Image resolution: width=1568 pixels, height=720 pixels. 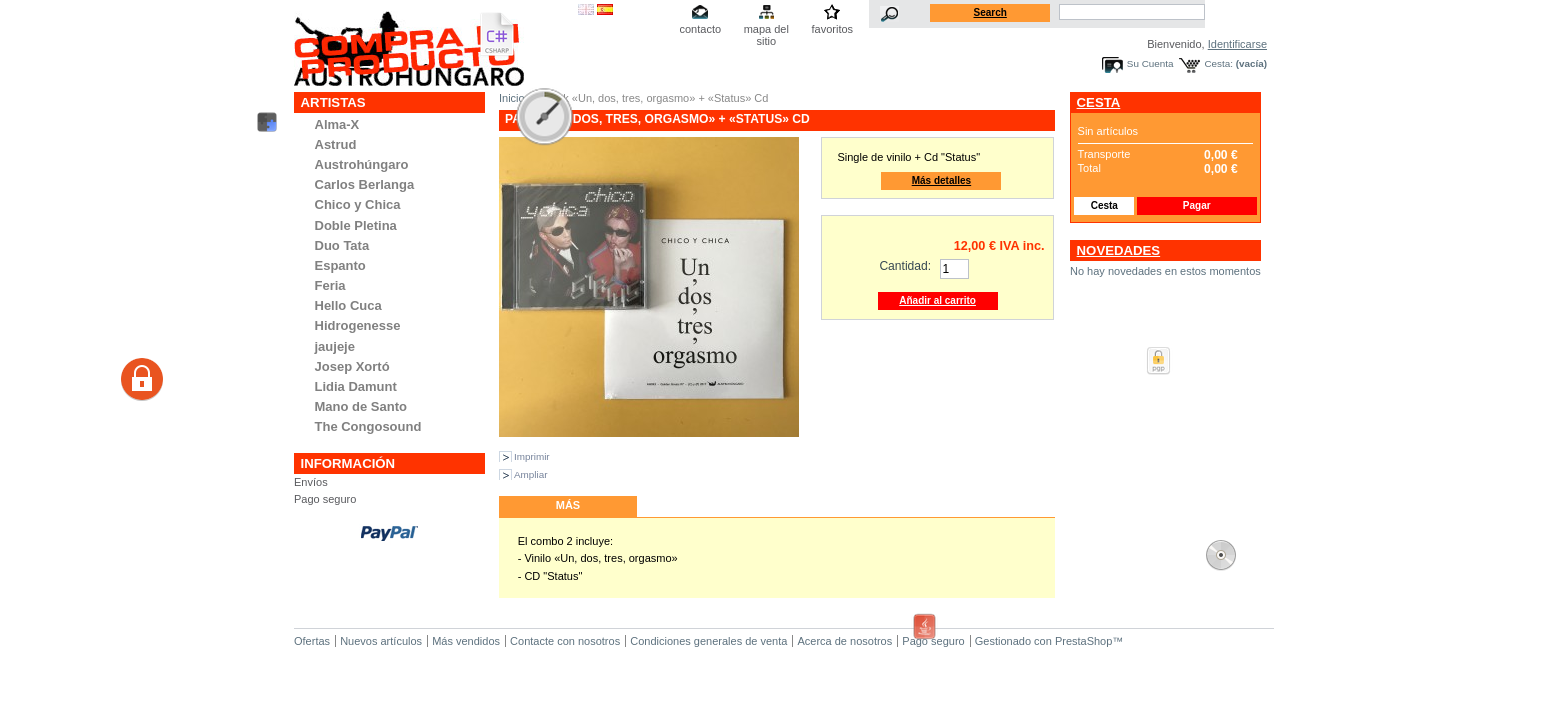 What do you see at coordinates (1221, 555) in the screenshot?
I see `access cd/dvd drive` at bounding box center [1221, 555].